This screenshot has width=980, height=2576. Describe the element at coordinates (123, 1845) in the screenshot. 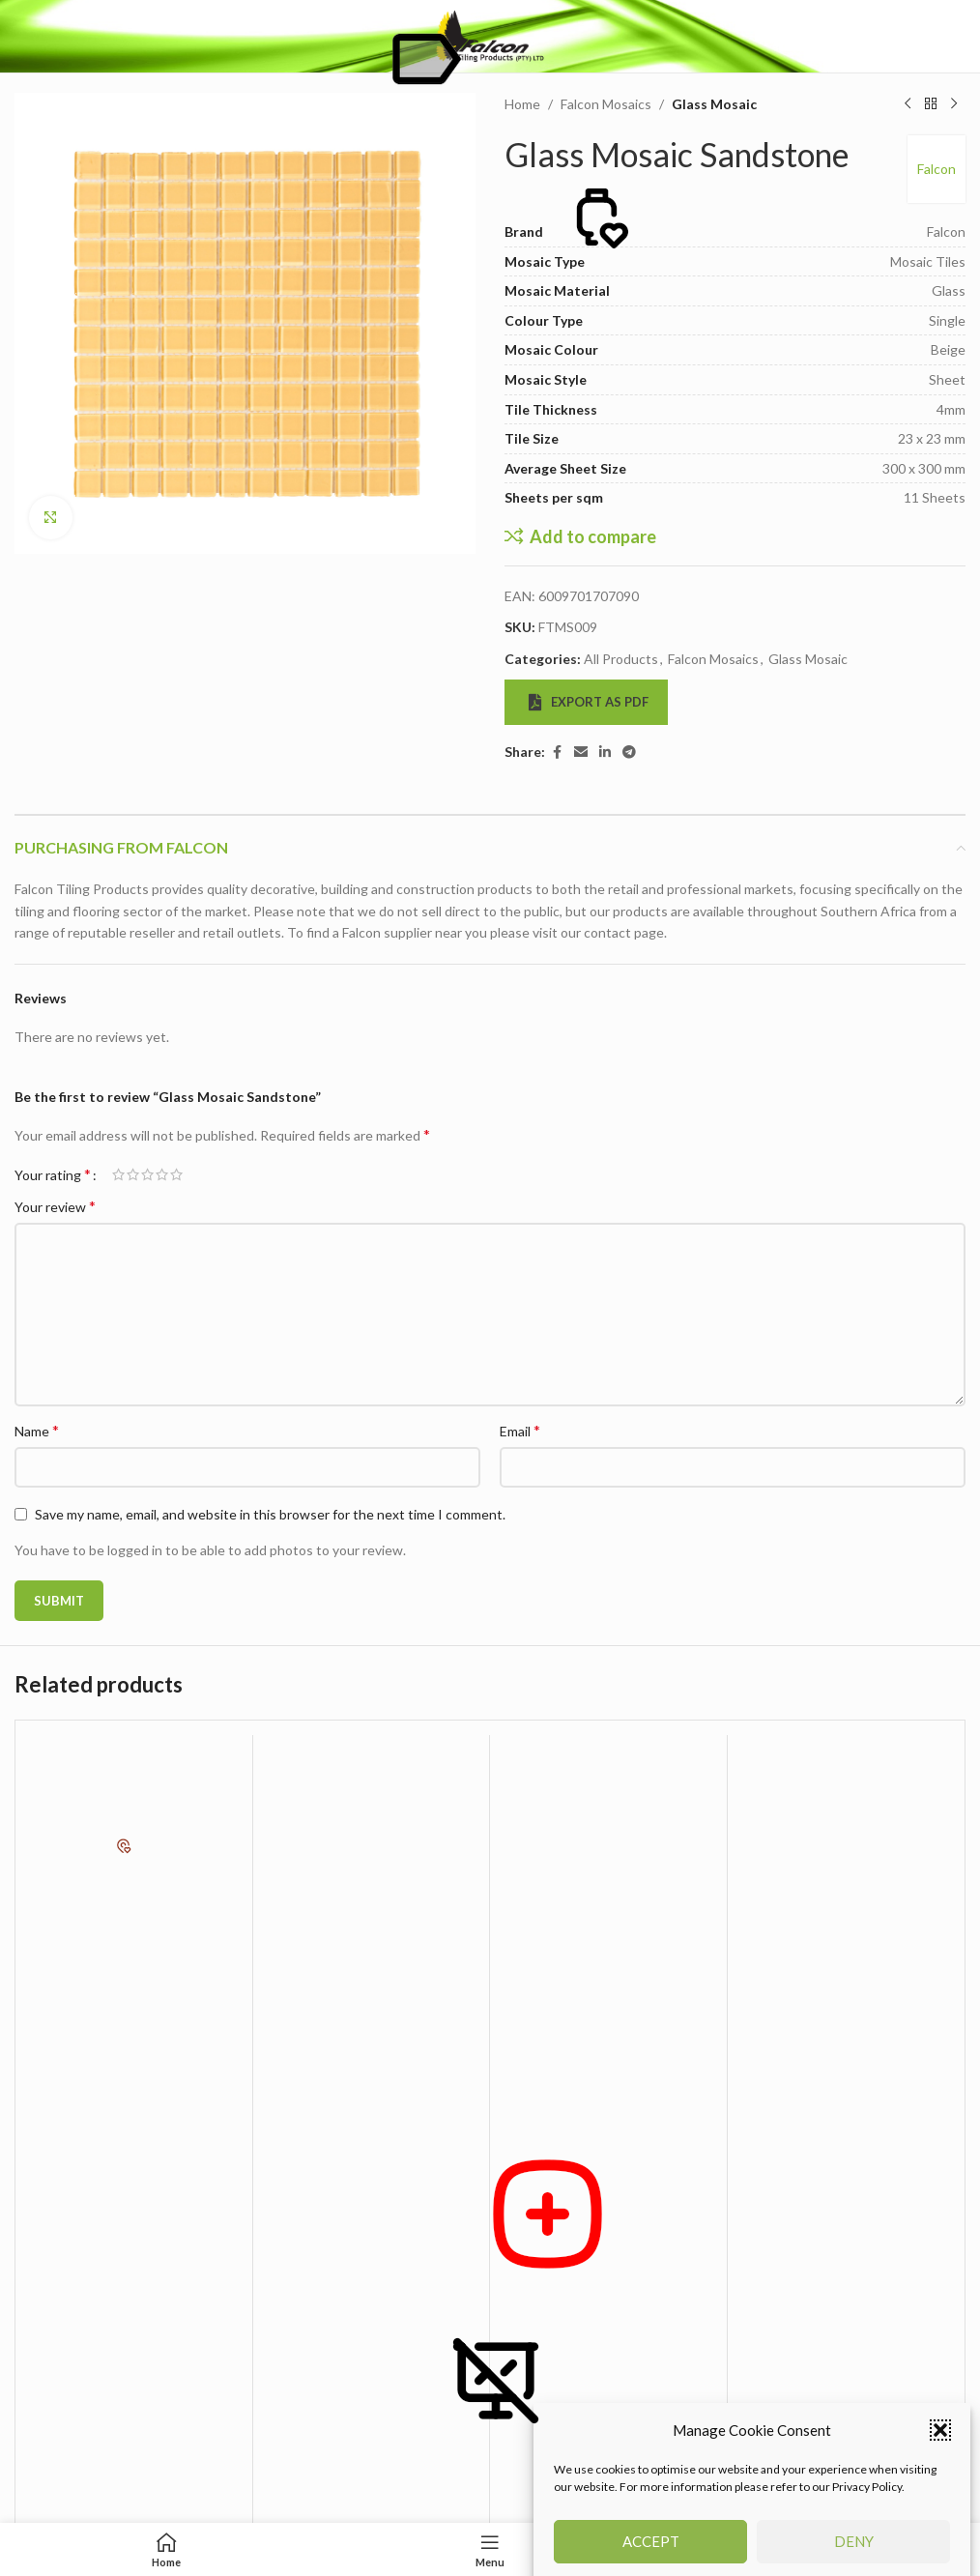

I see `save a location to favorites` at that location.